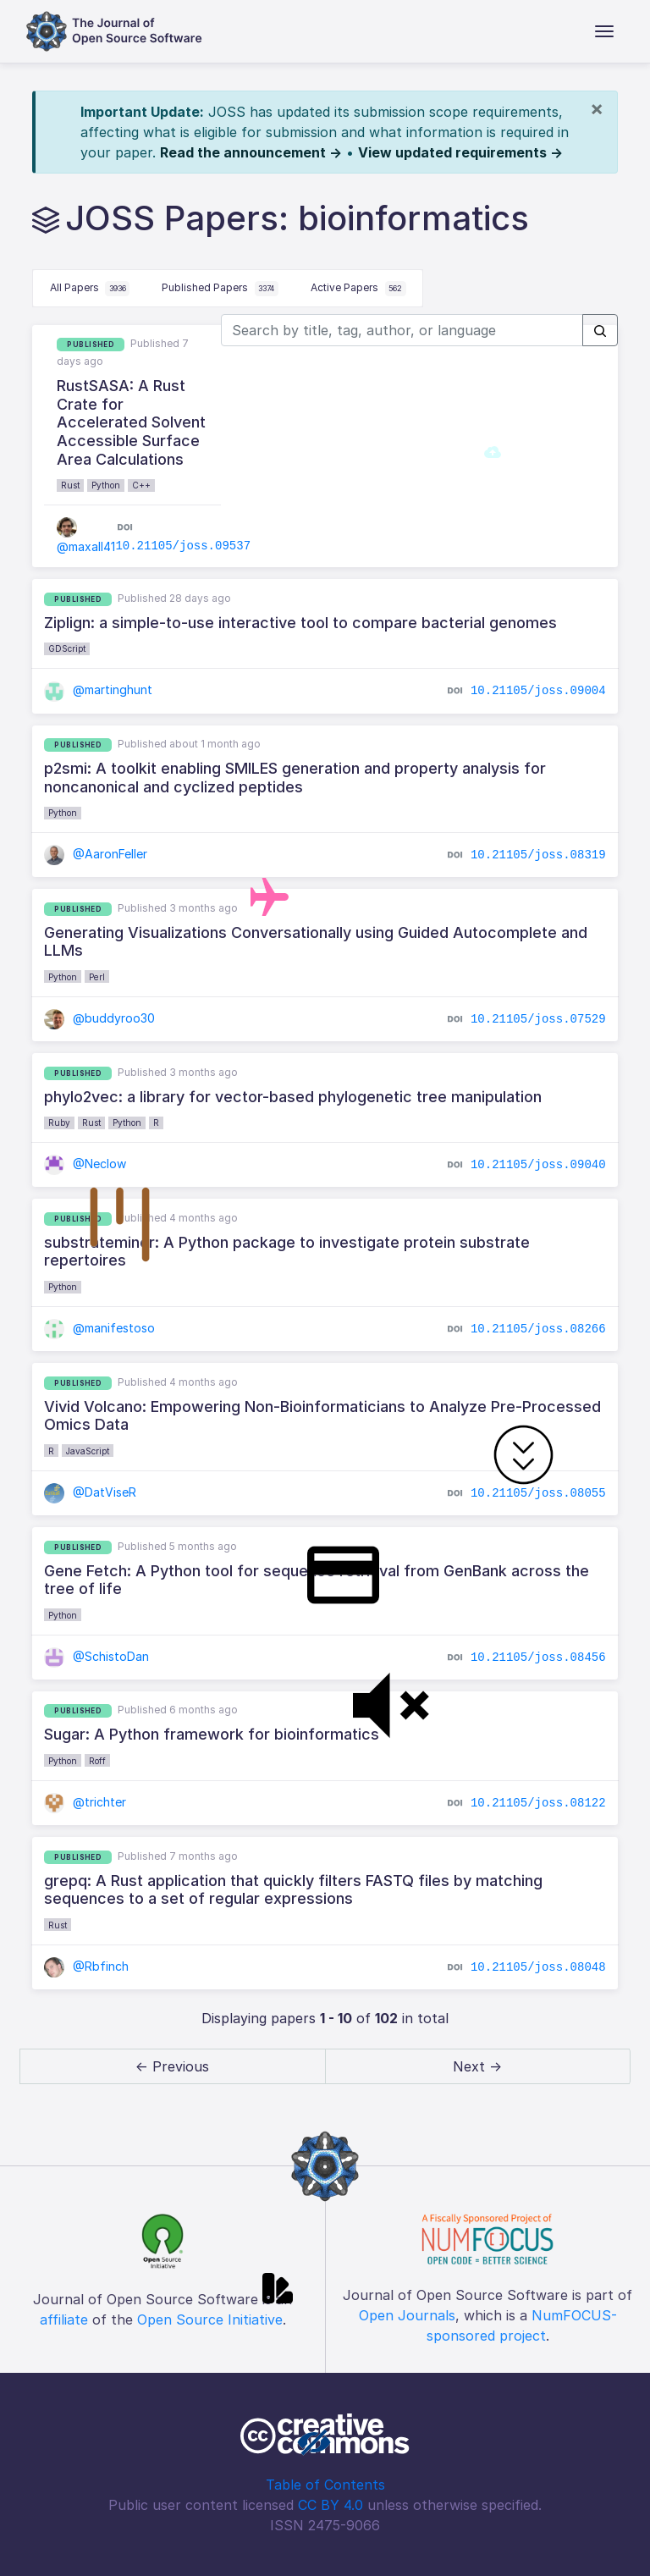 The width and height of the screenshot is (650, 2576). I want to click on enable airplane mode, so click(269, 896).